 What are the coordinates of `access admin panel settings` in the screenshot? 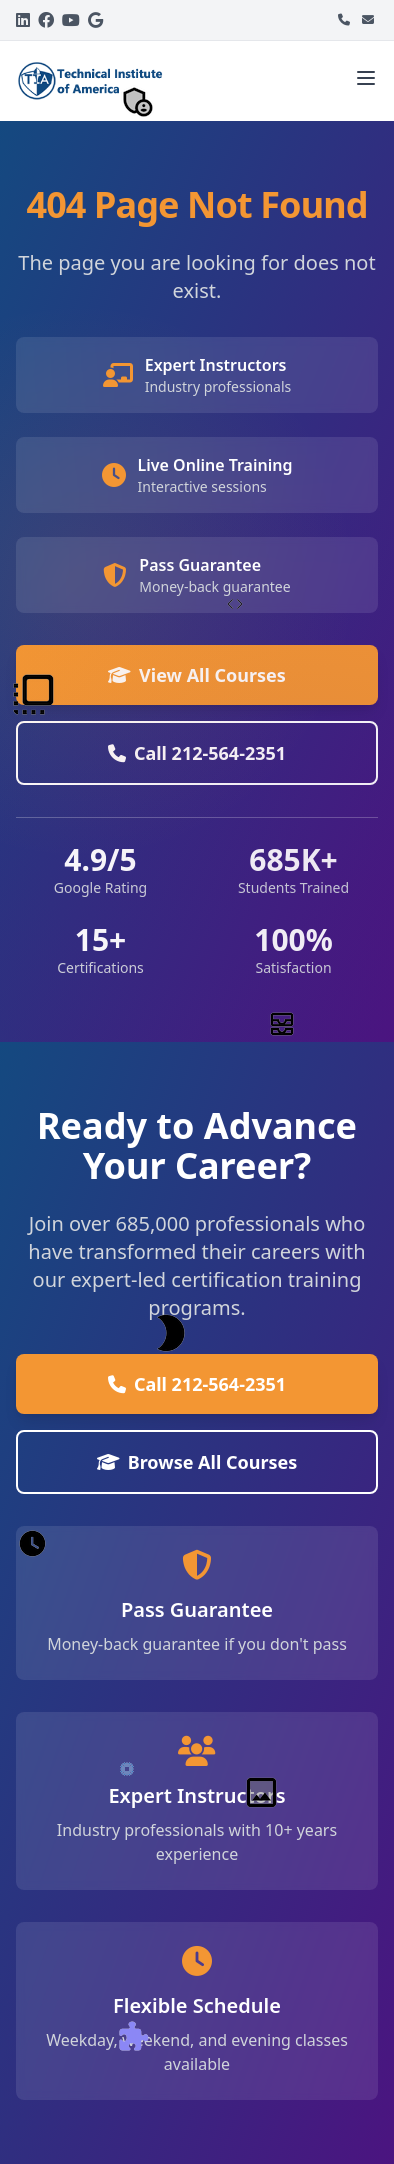 It's located at (136, 100).